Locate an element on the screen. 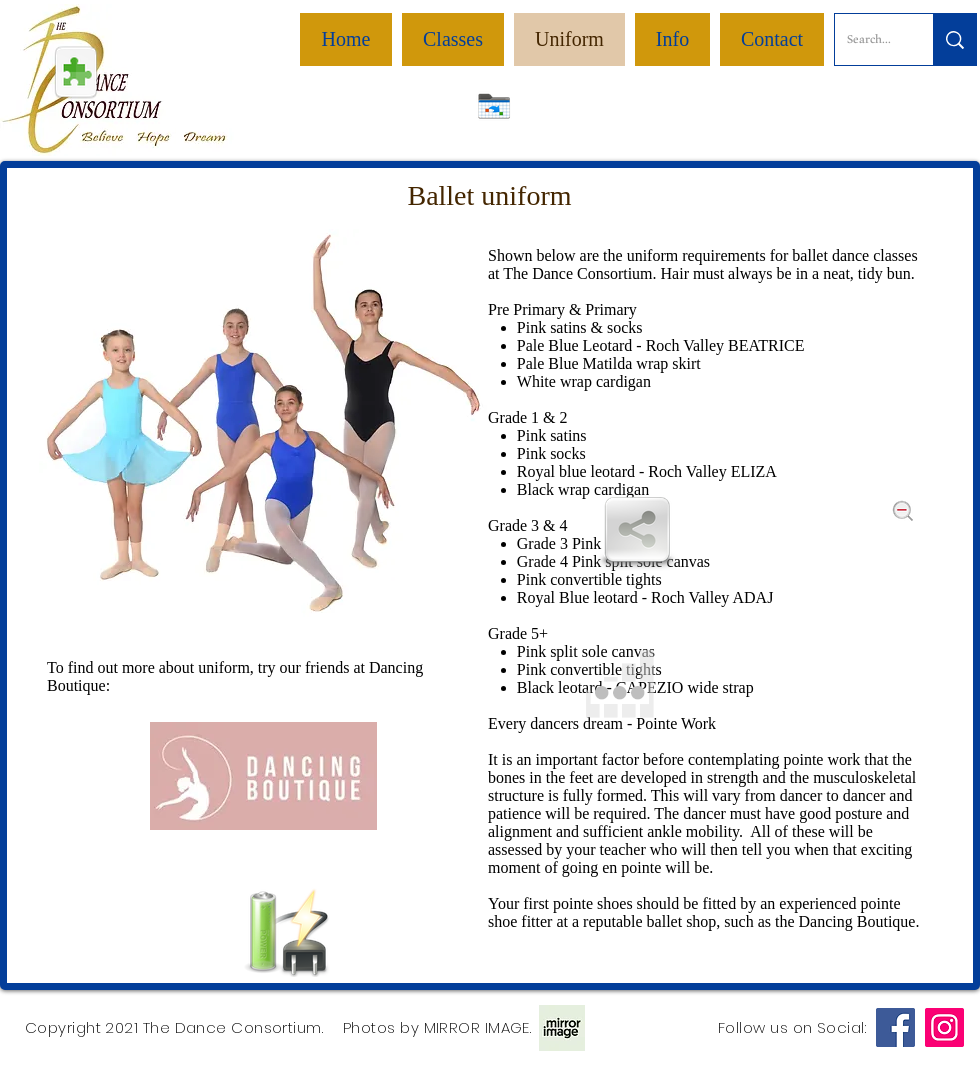 The height and width of the screenshot is (1068, 980). open folder containing scheduled items is located at coordinates (494, 107).